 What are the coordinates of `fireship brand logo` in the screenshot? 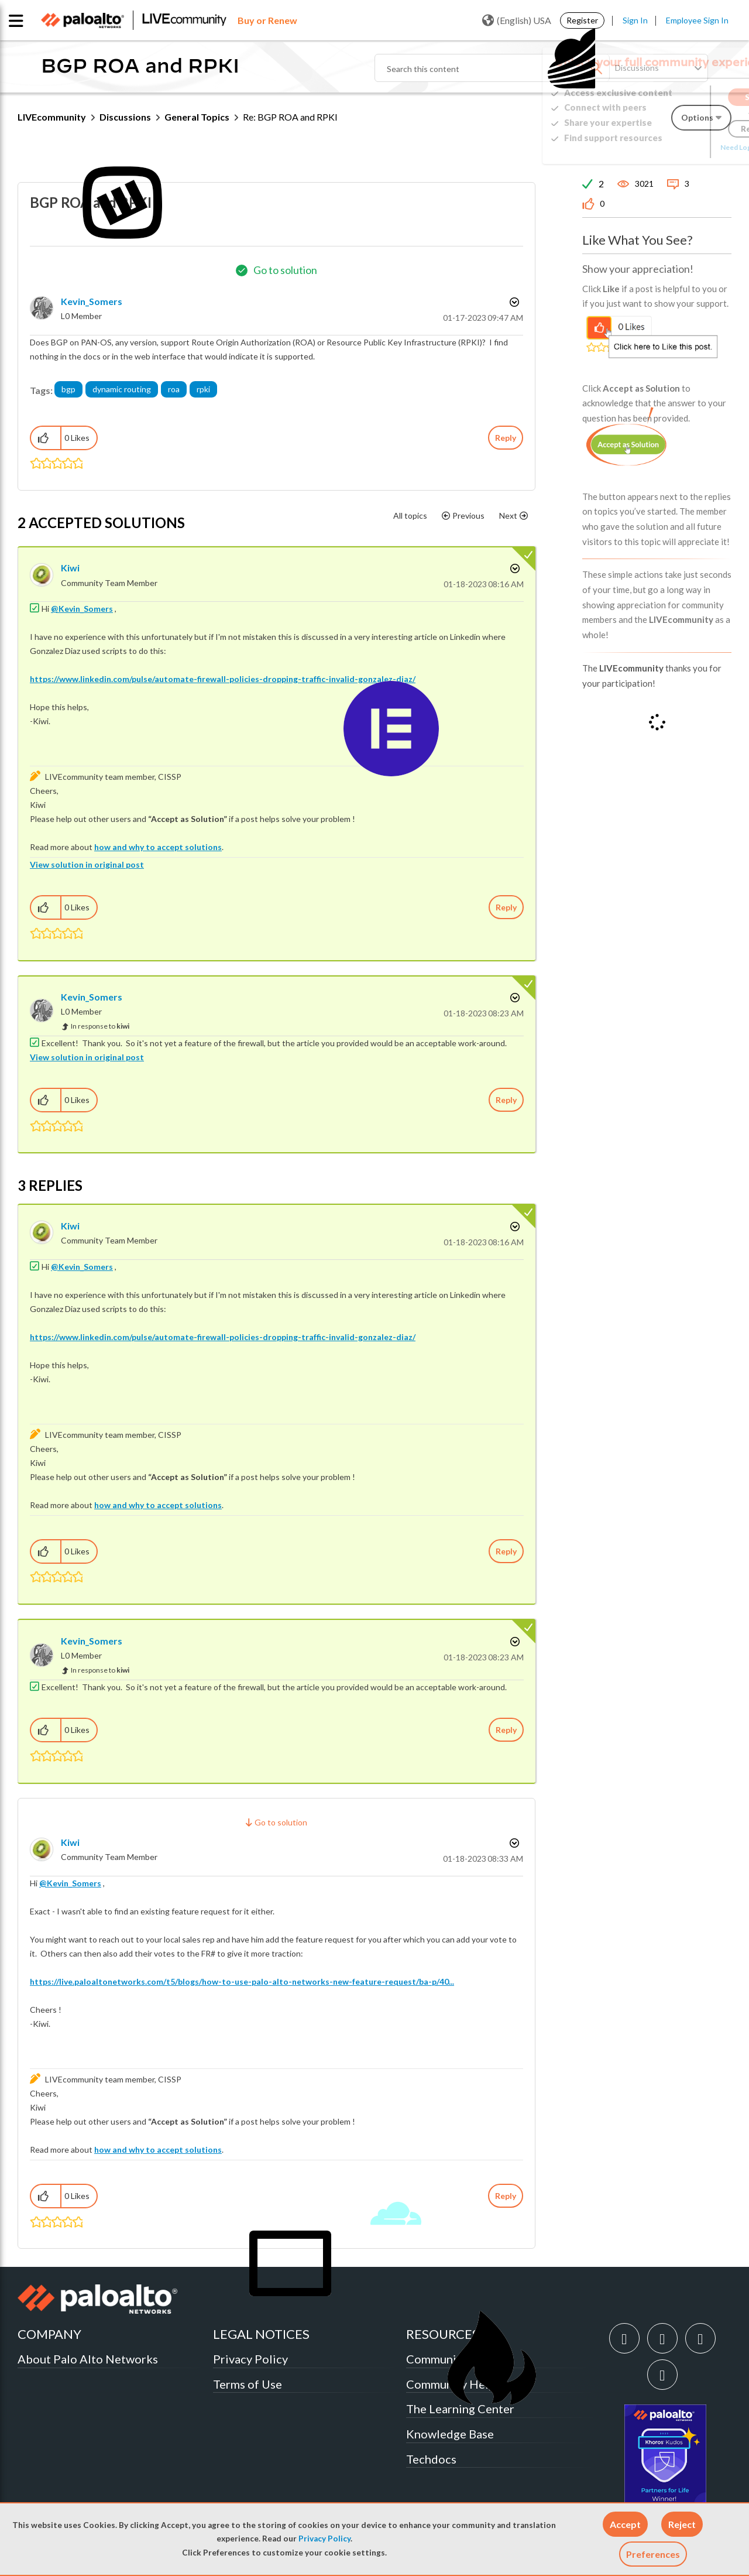 It's located at (492, 2358).